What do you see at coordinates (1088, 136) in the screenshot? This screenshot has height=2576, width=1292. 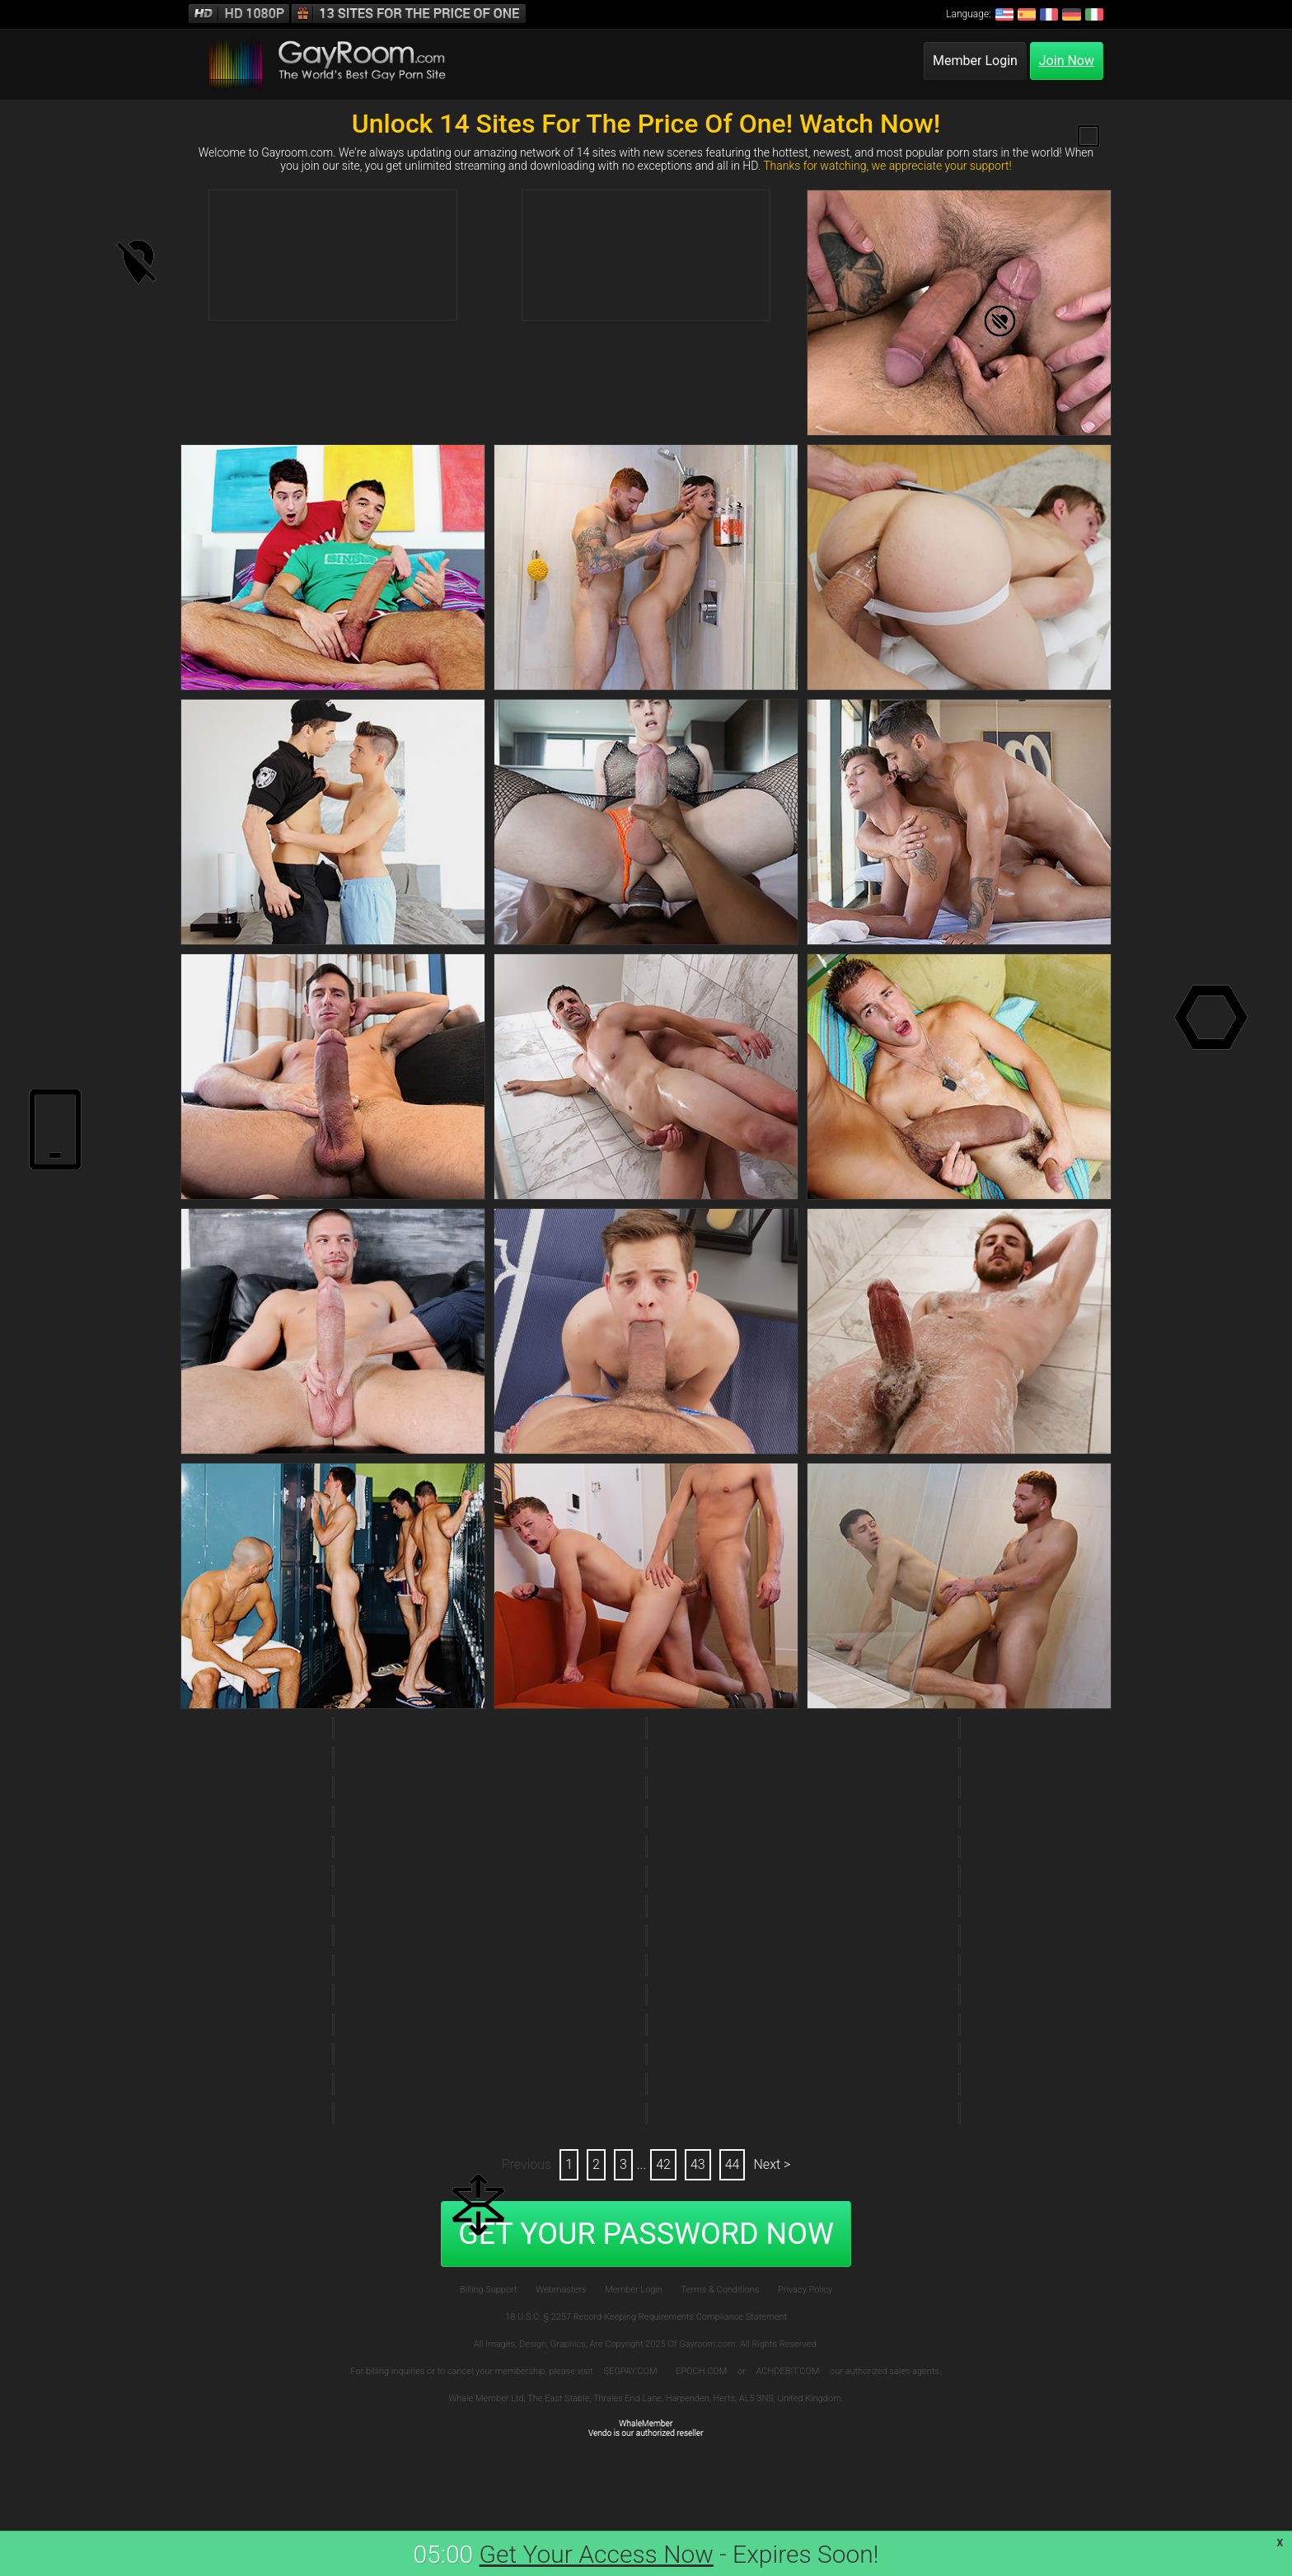 I see `maximize the current window` at bounding box center [1088, 136].